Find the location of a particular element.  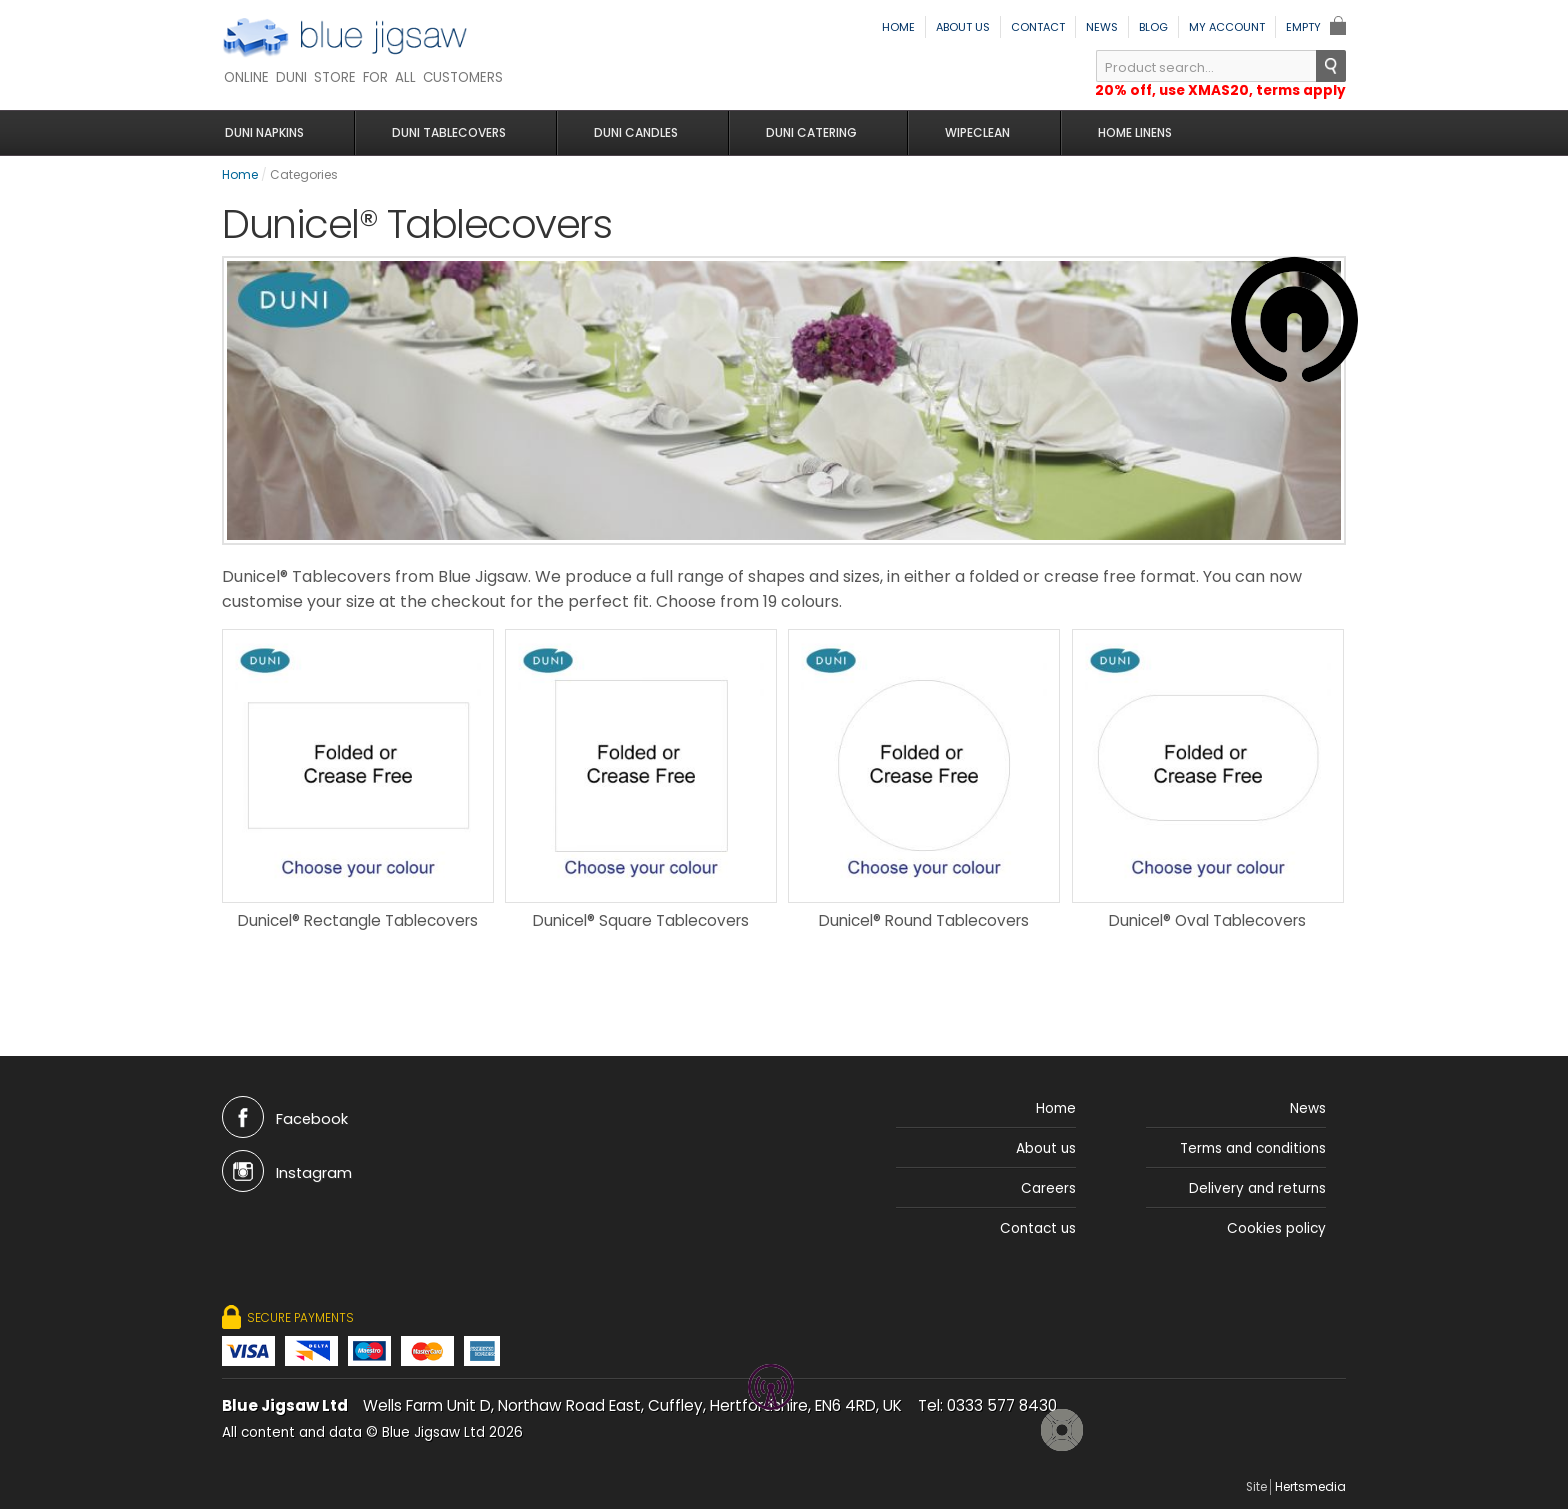

open Qwiklabs learning platform is located at coordinates (1294, 319).